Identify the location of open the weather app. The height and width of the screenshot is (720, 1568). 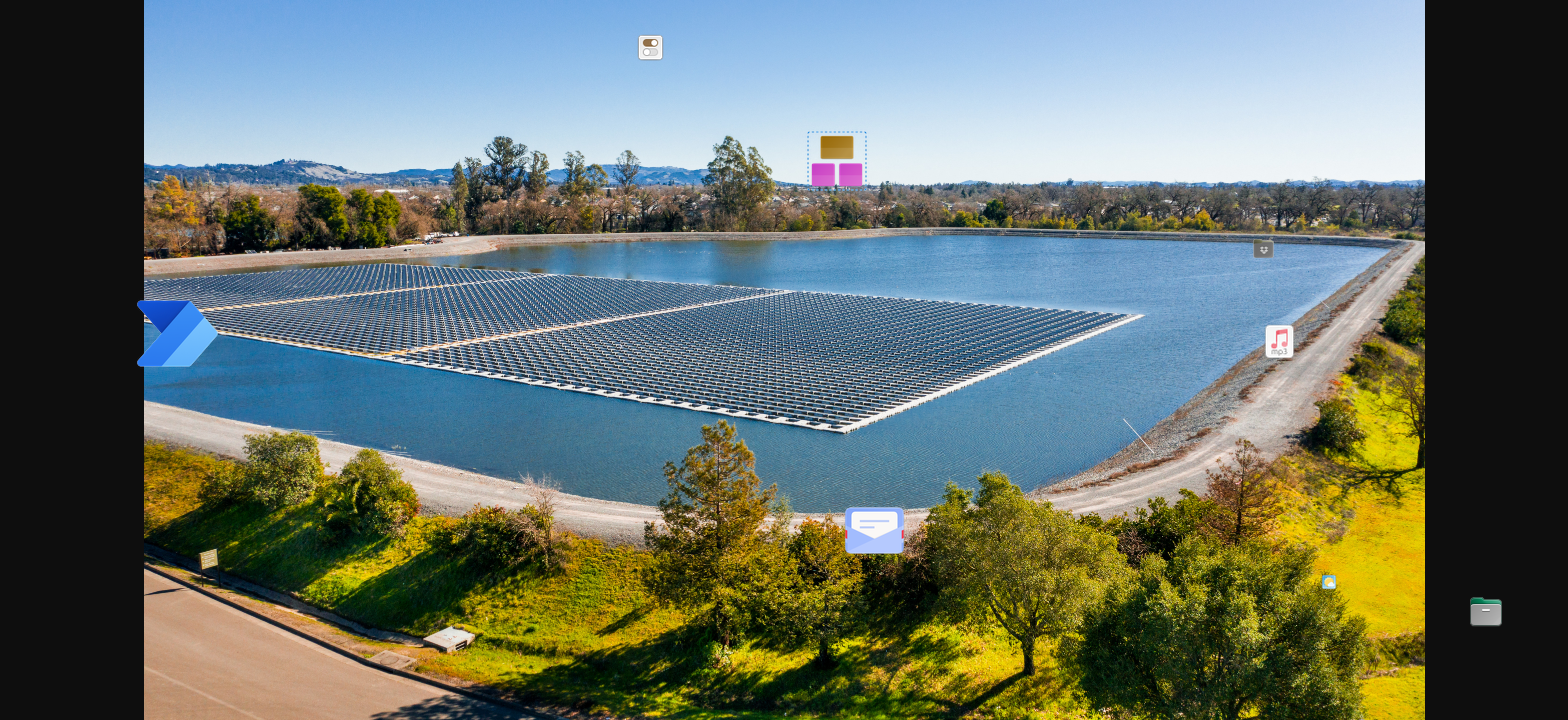
(1329, 582).